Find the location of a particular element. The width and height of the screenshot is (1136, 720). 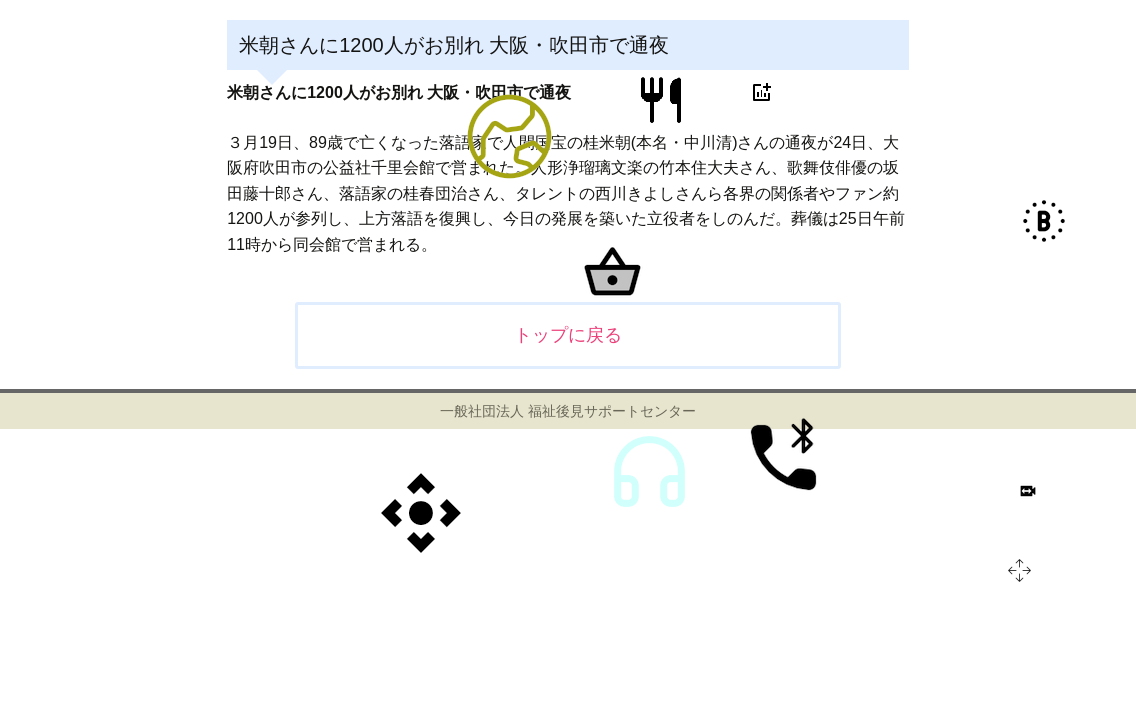

find nearby restaurants is located at coordinates (661, 100).